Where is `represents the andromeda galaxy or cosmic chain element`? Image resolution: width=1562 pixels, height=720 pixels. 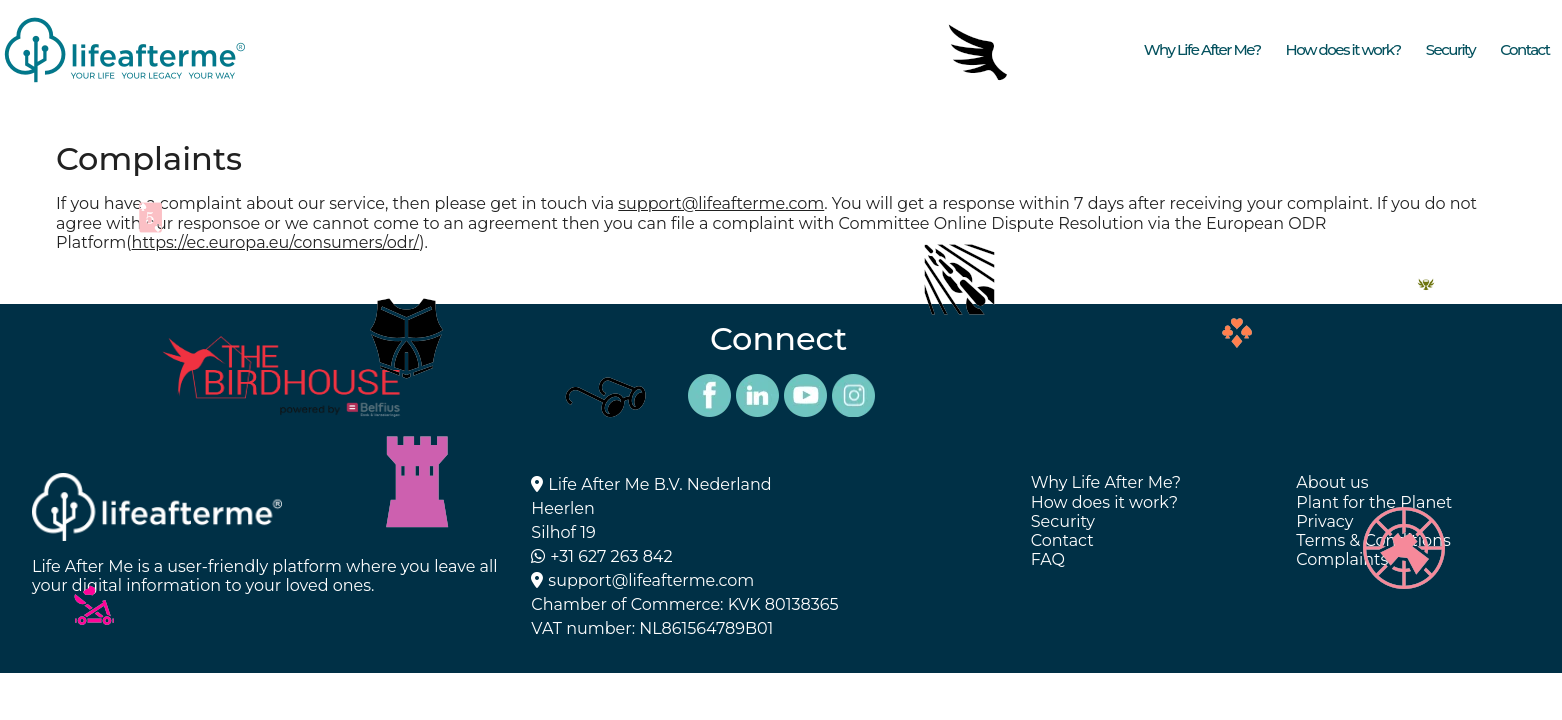 represents the andromeda galaxy or cosmic chain element is located at coordinates (959, 279).